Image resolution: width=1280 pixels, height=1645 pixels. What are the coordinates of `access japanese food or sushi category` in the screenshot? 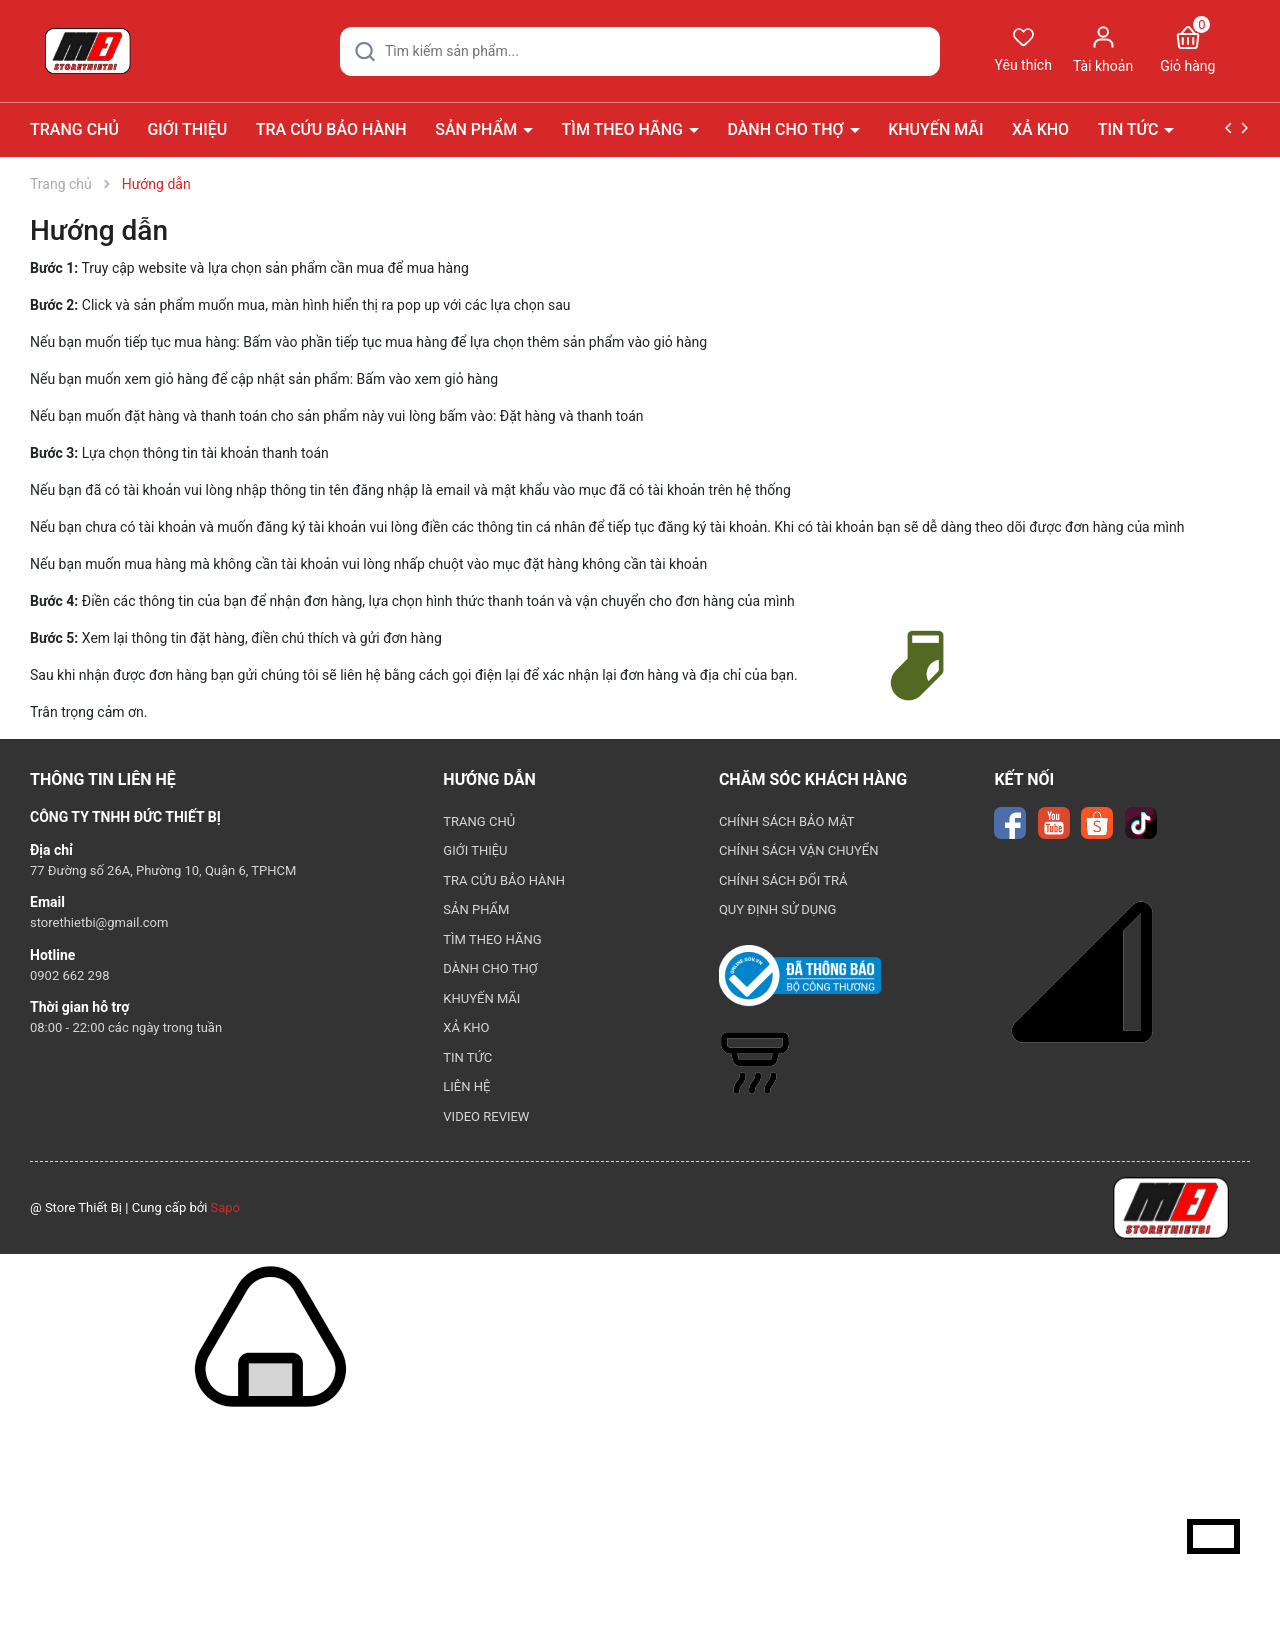 It's located at (270, 1336).